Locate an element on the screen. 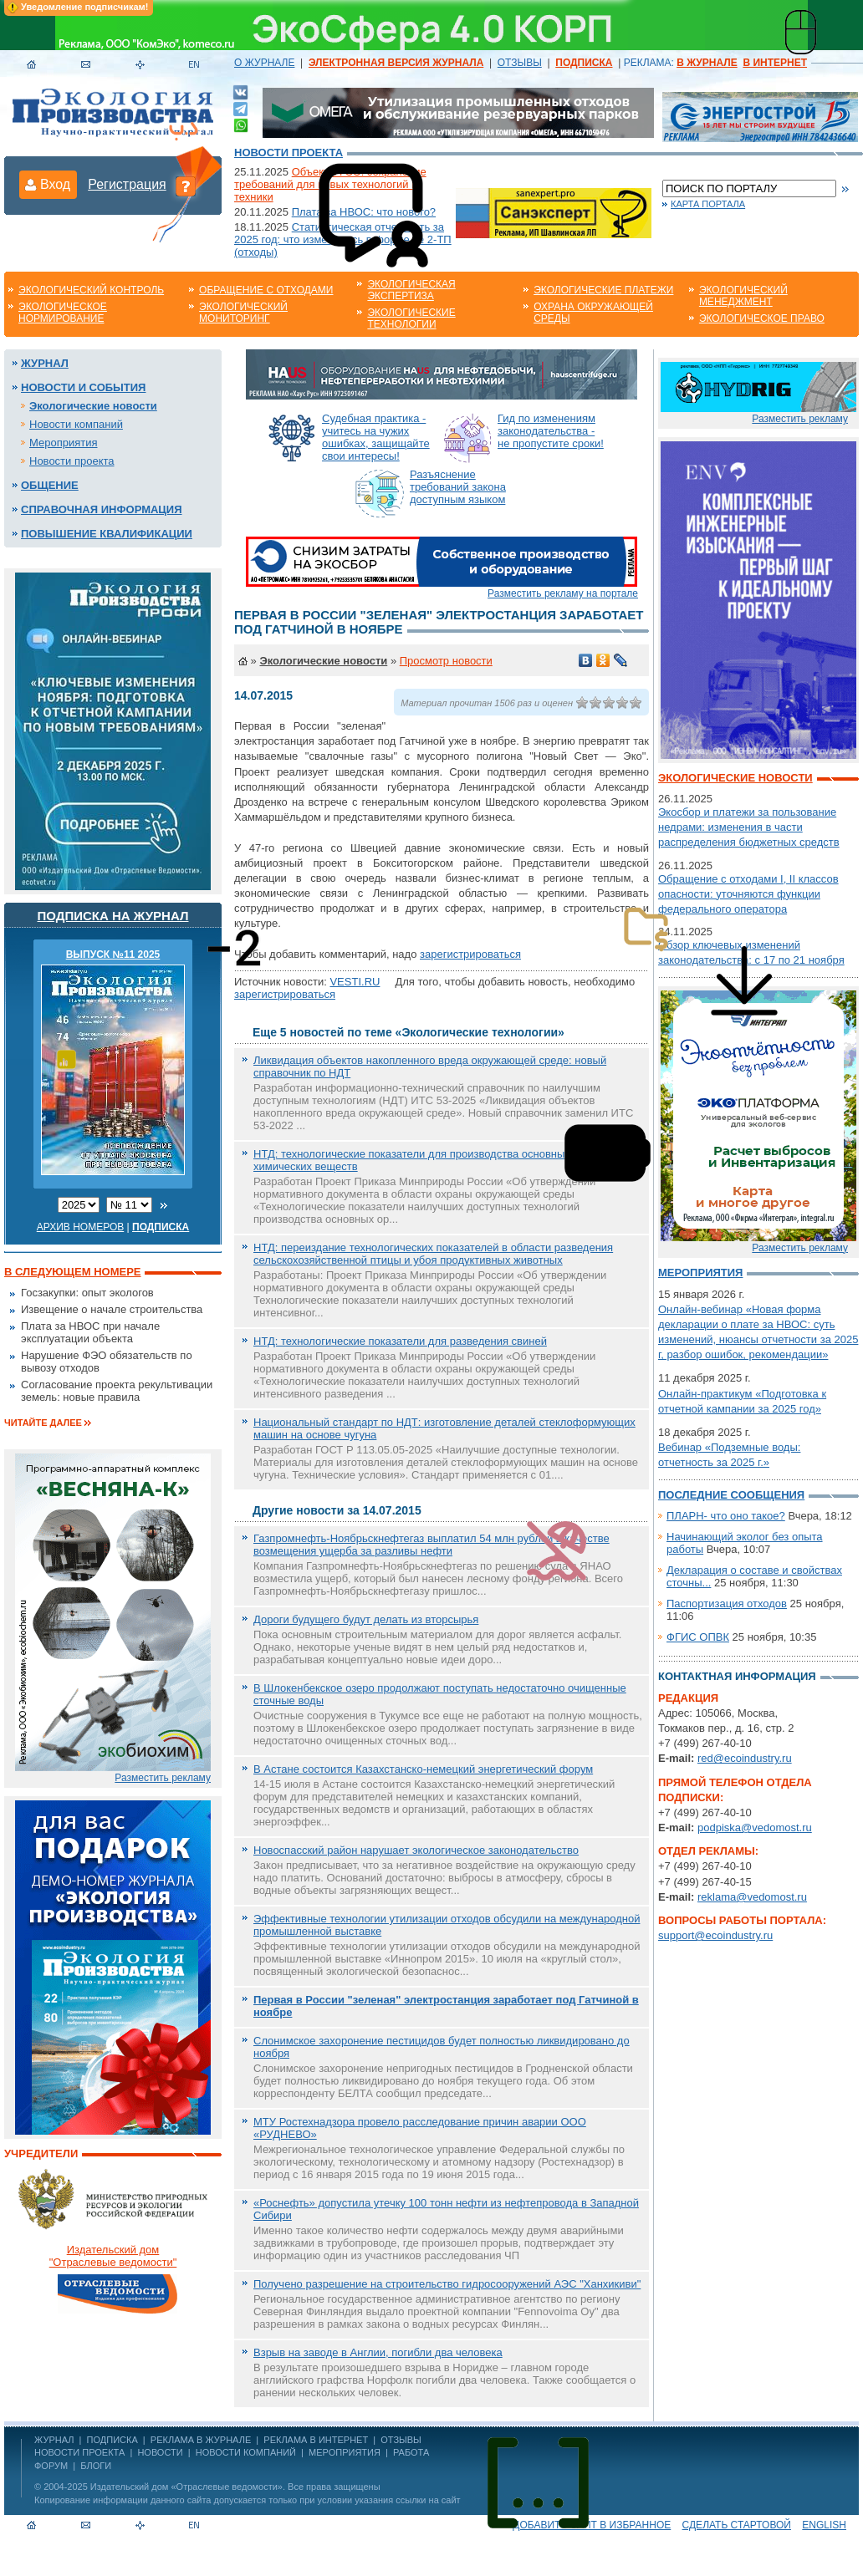  download a file is located at coordinates (744, 982).